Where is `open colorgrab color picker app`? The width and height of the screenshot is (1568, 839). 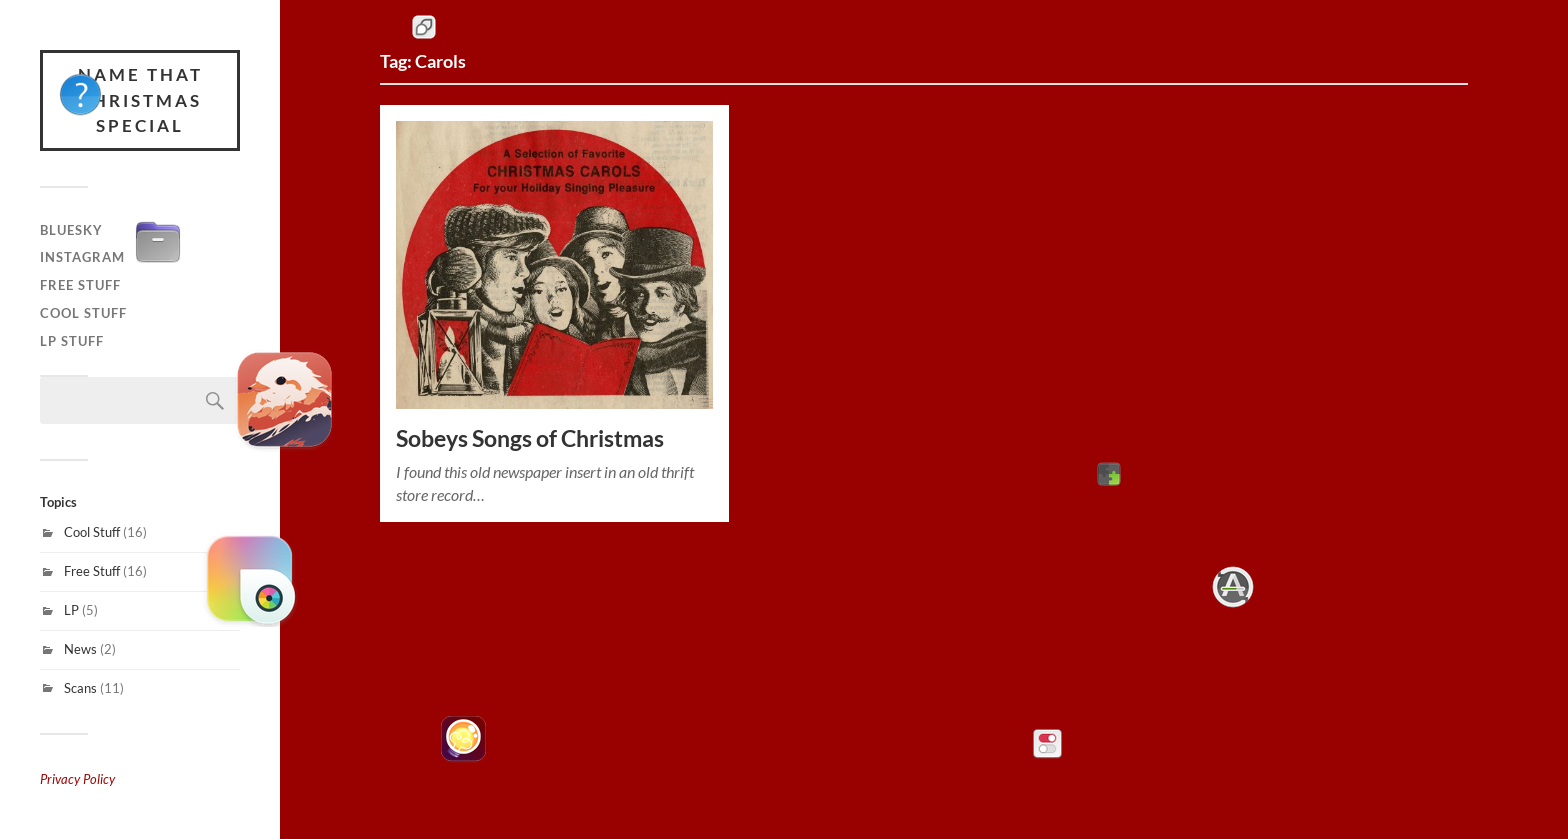 open colorgrab color picker app is located at coordinates (249, 578).